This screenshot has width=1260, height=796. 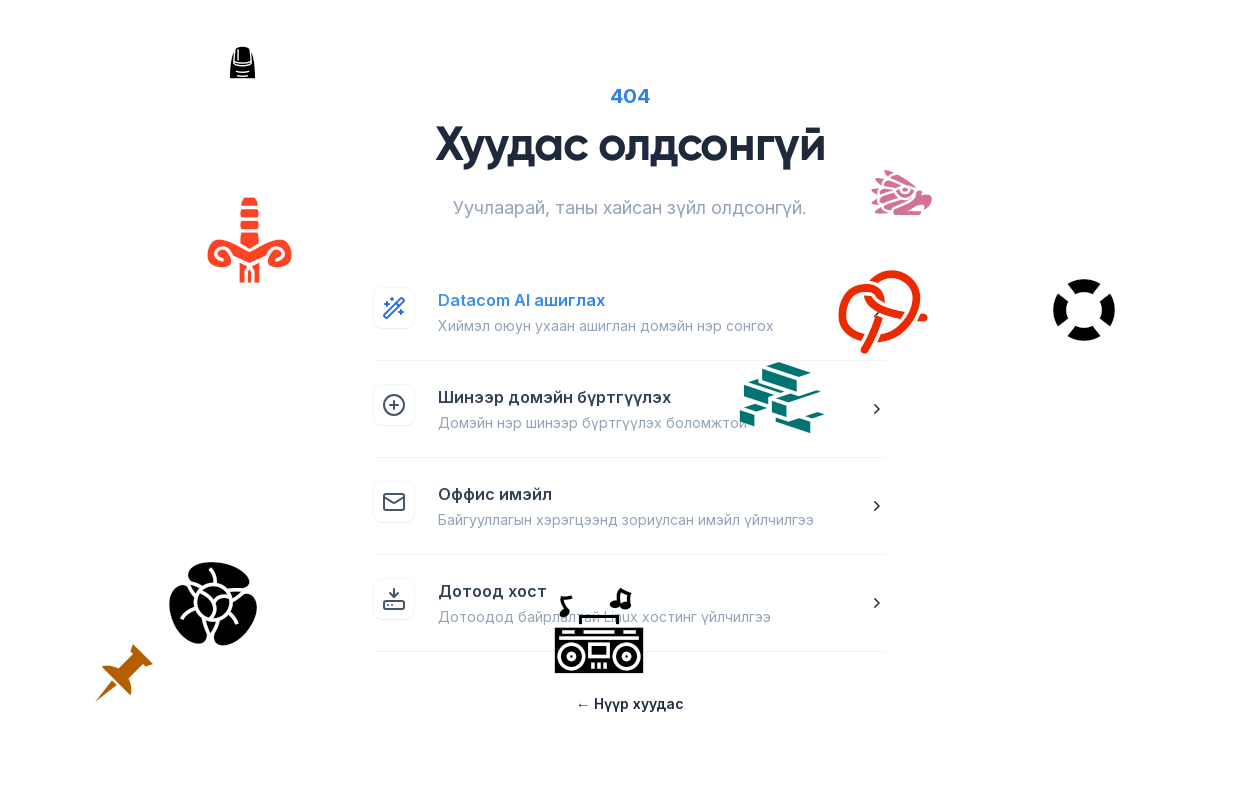 I want to click on select nail art or manicure options, so click(x=242, y=62).